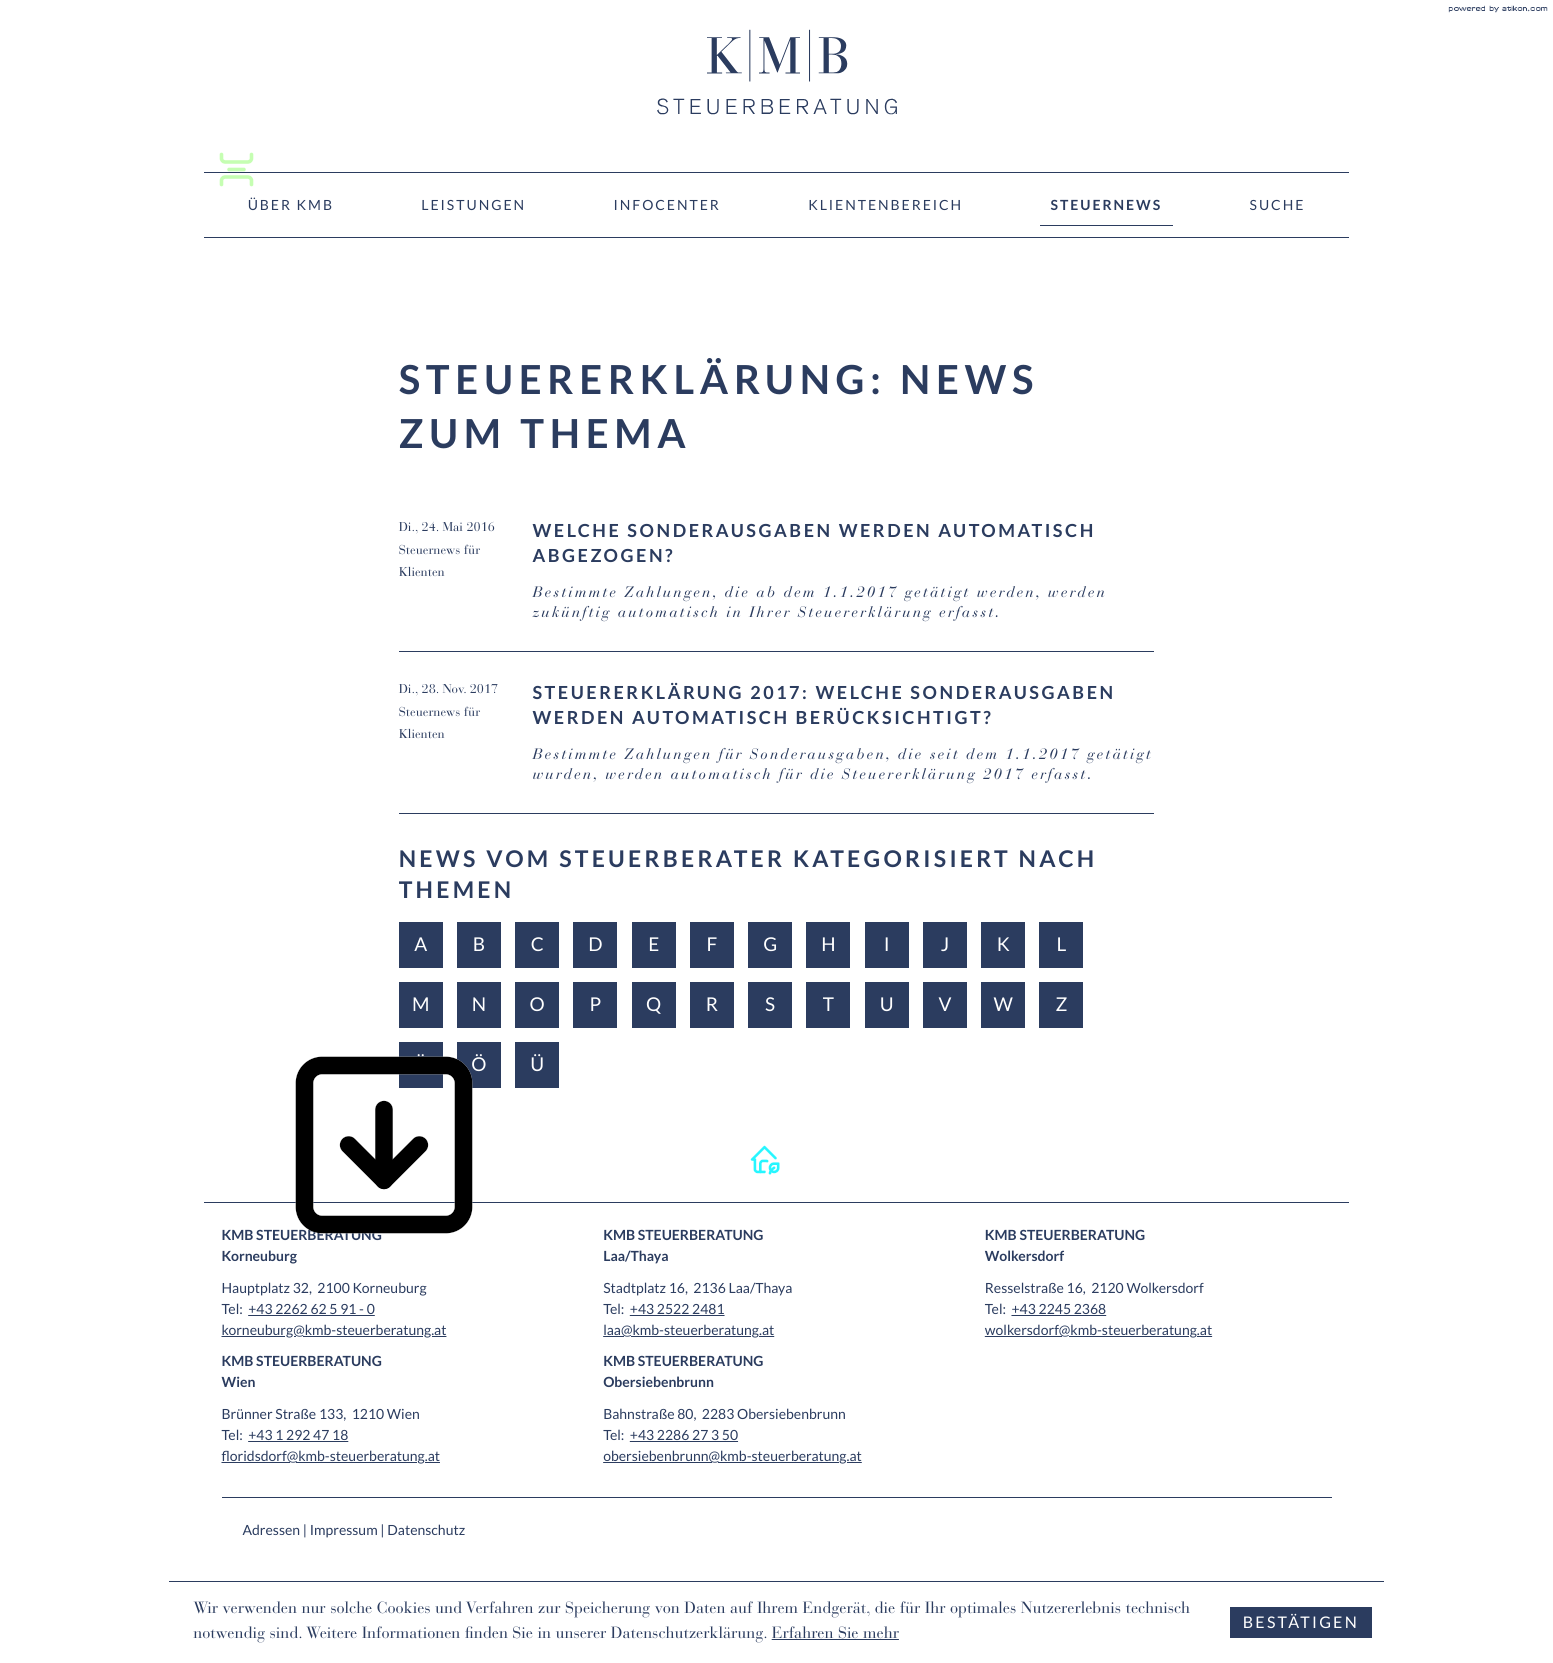 This screenshot has width=1553, height=1663. I want to click on adjust vertical spacing between elements, so click(236, 169).